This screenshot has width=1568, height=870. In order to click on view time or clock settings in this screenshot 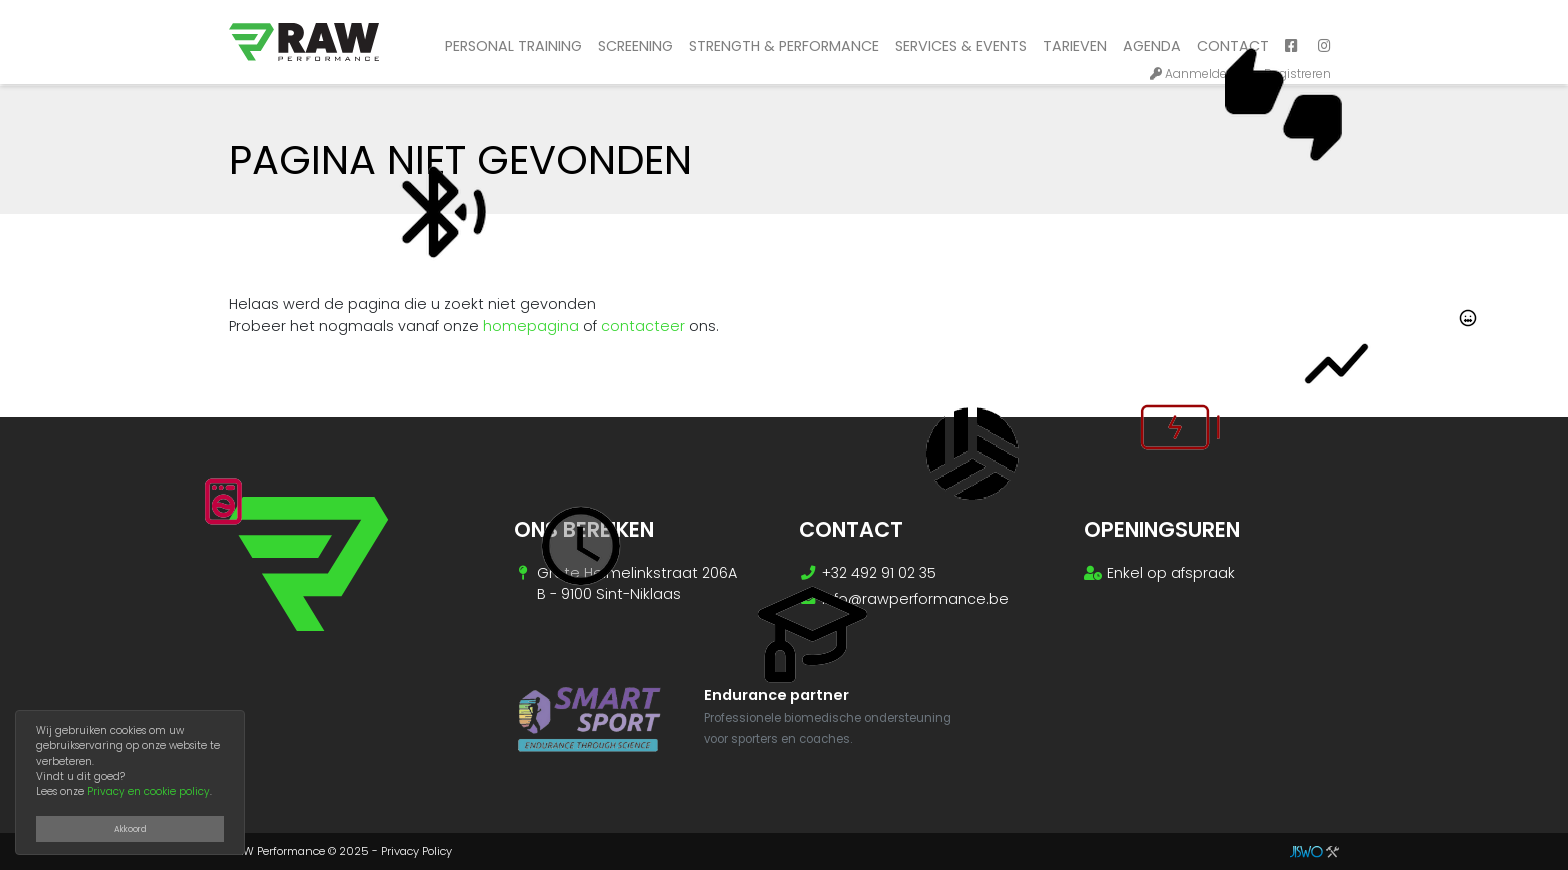, I will do `click(581, 546)`.